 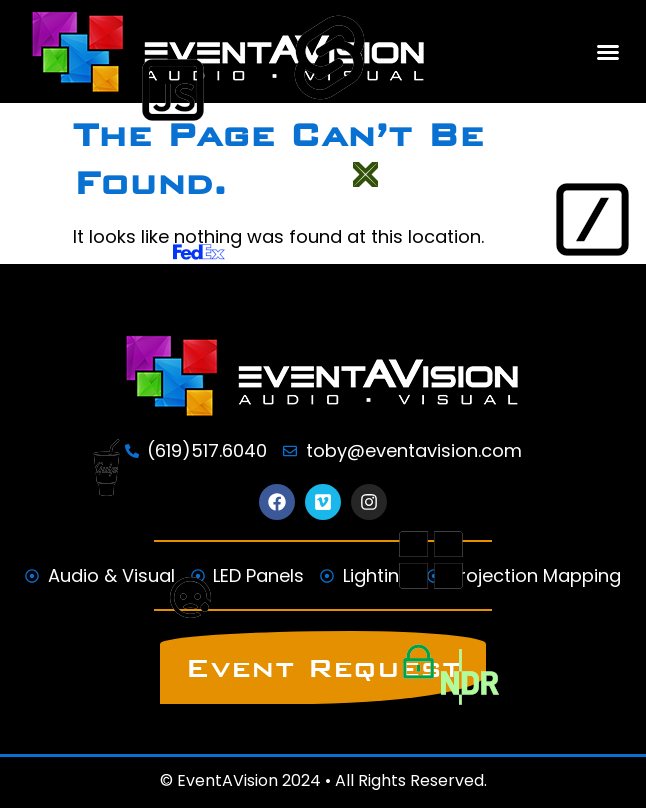 What do you see at coordinates (173, 90) in the screenshot?
I see `indicates a JavaScript file or code component` at bounding box center [173, 90].